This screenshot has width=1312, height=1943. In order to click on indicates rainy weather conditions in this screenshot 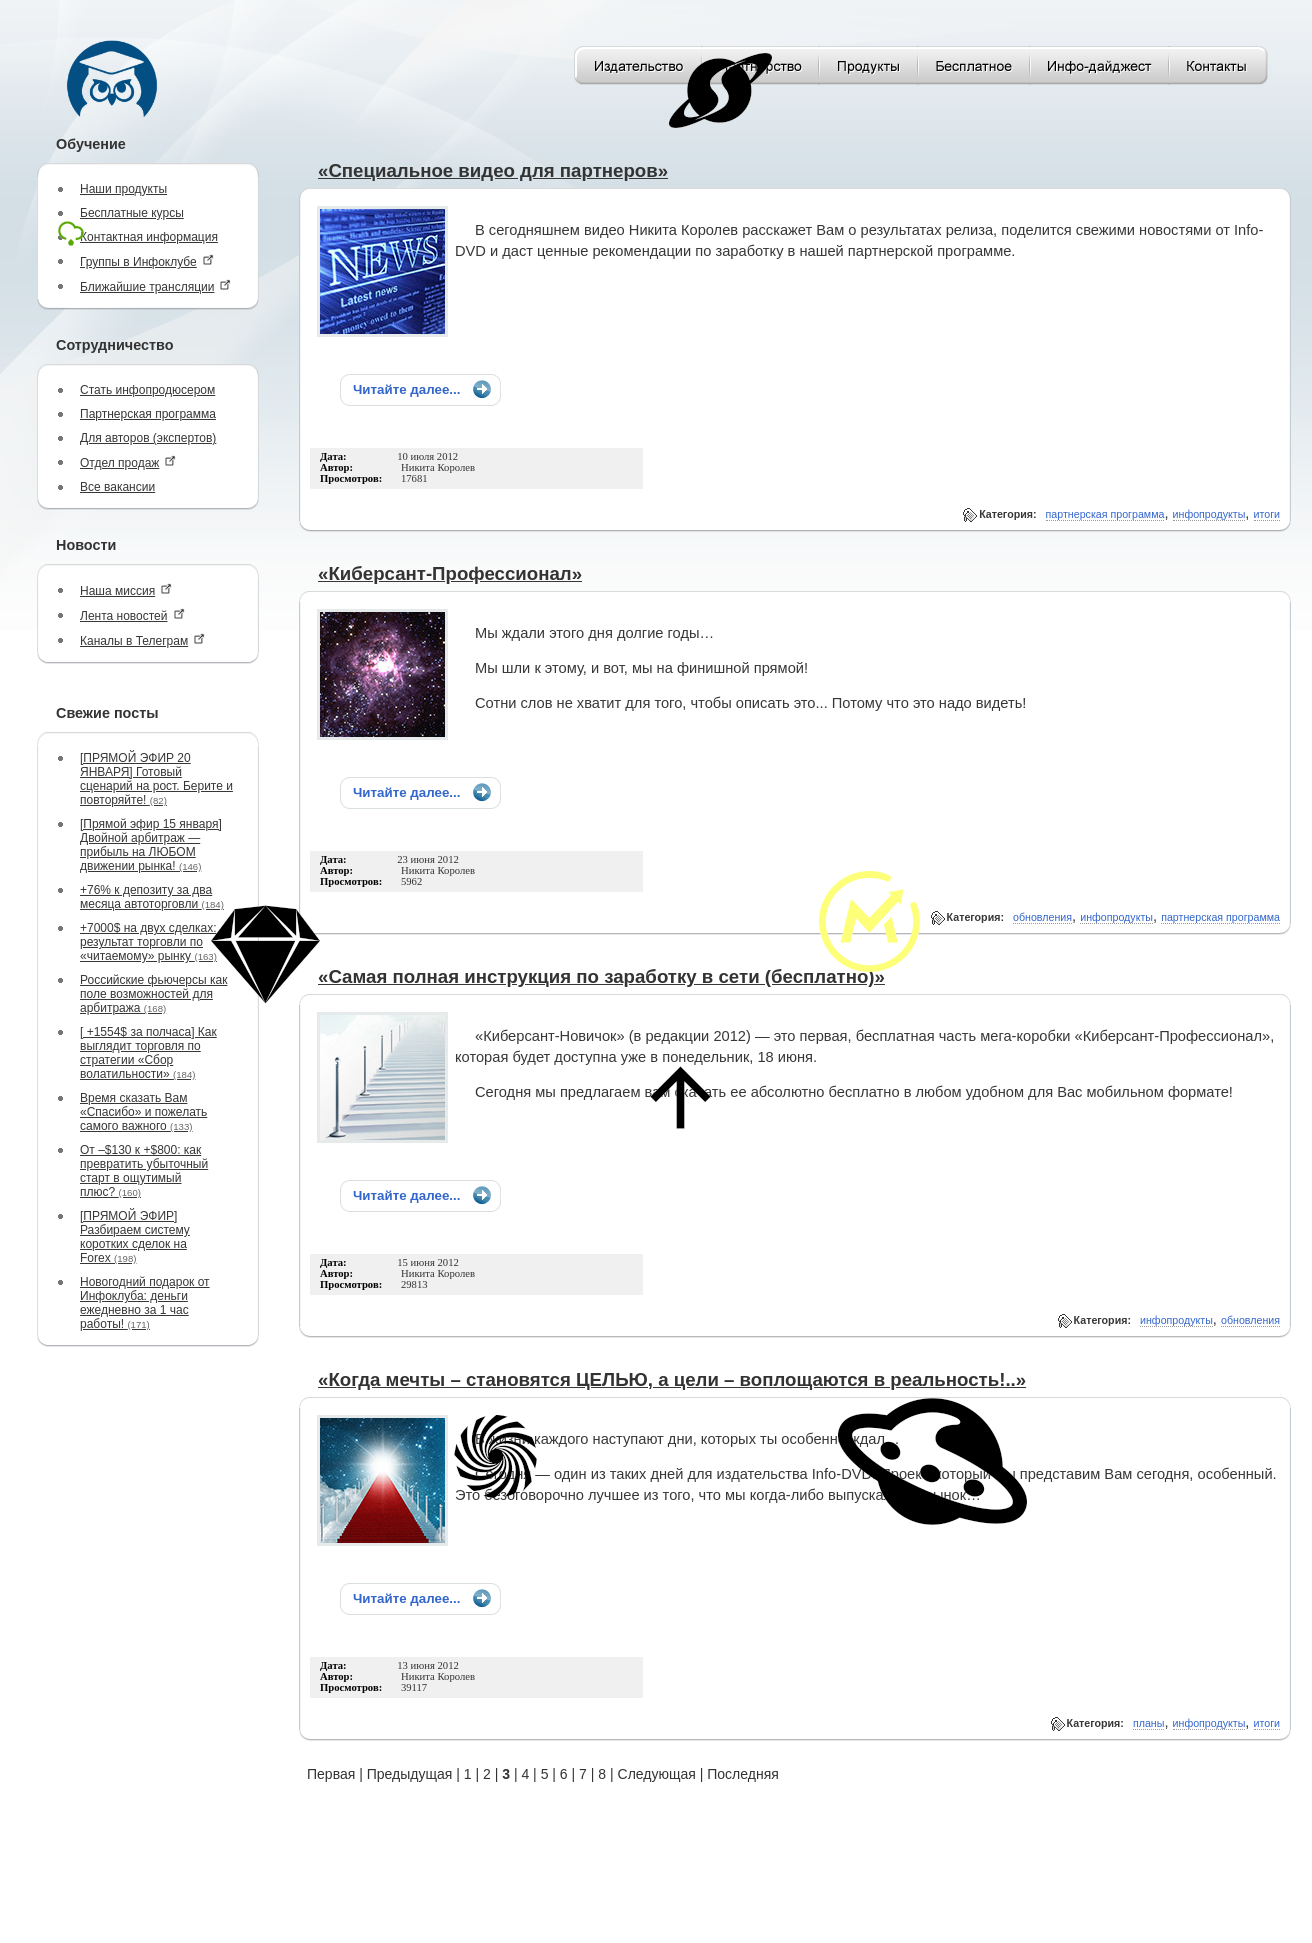, I will do `click(71, 233)`.